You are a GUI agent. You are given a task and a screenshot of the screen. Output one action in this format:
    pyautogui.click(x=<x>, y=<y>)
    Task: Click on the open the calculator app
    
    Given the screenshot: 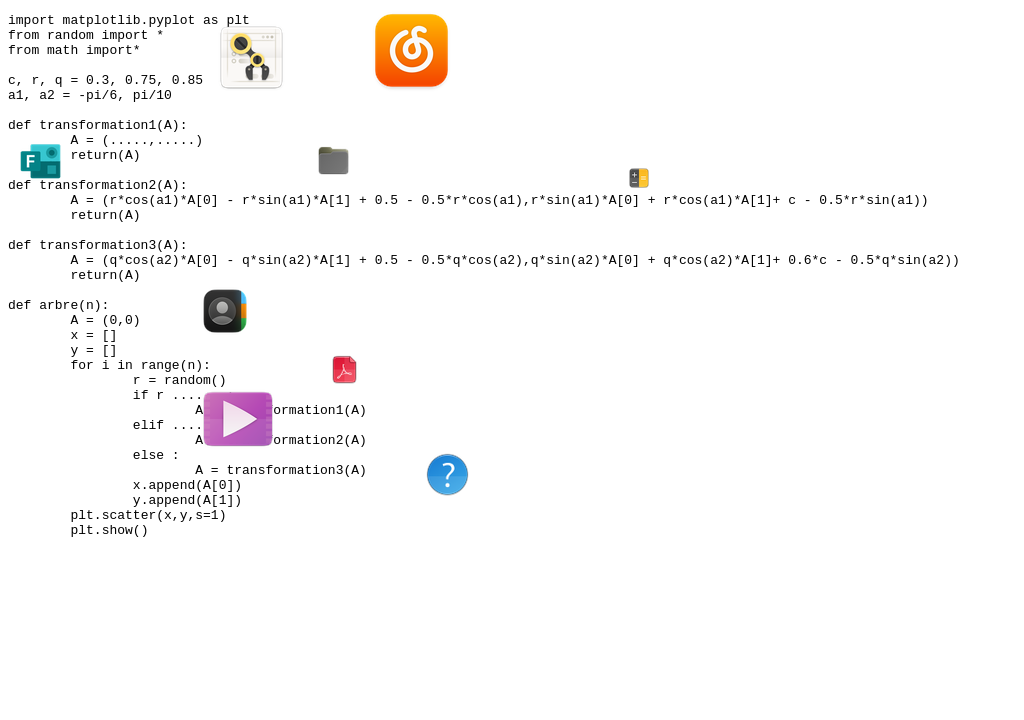 What is the action you would take?
    pyautogui.click(x=639, y=178)
    